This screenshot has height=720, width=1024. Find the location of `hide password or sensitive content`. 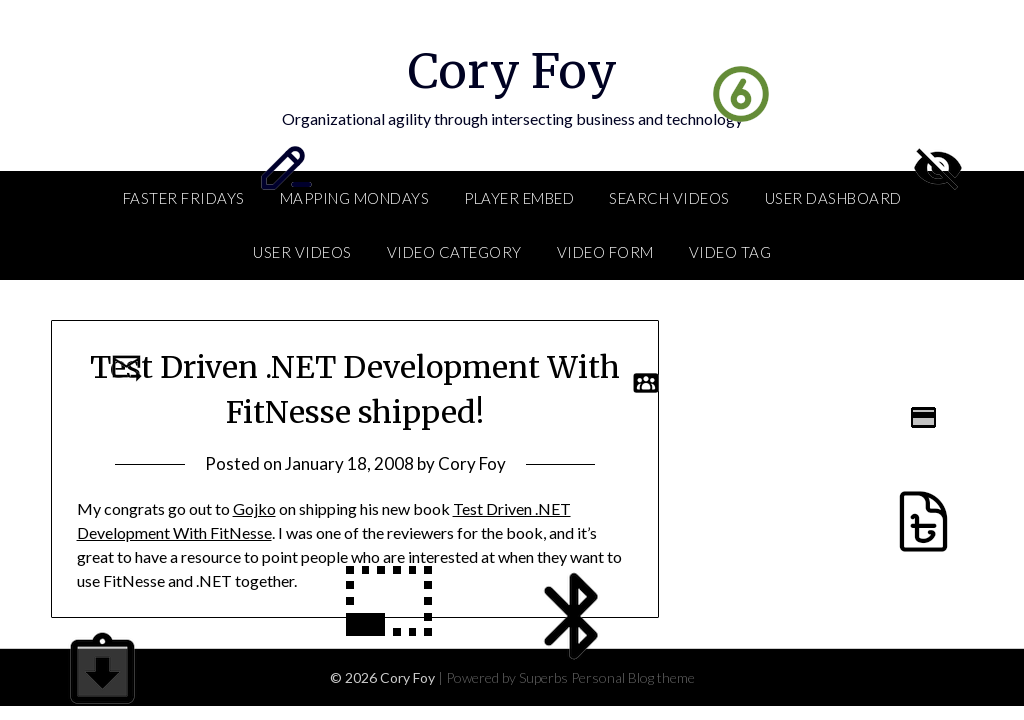

hide password or sensitive content is located at coordinates (938, 169).